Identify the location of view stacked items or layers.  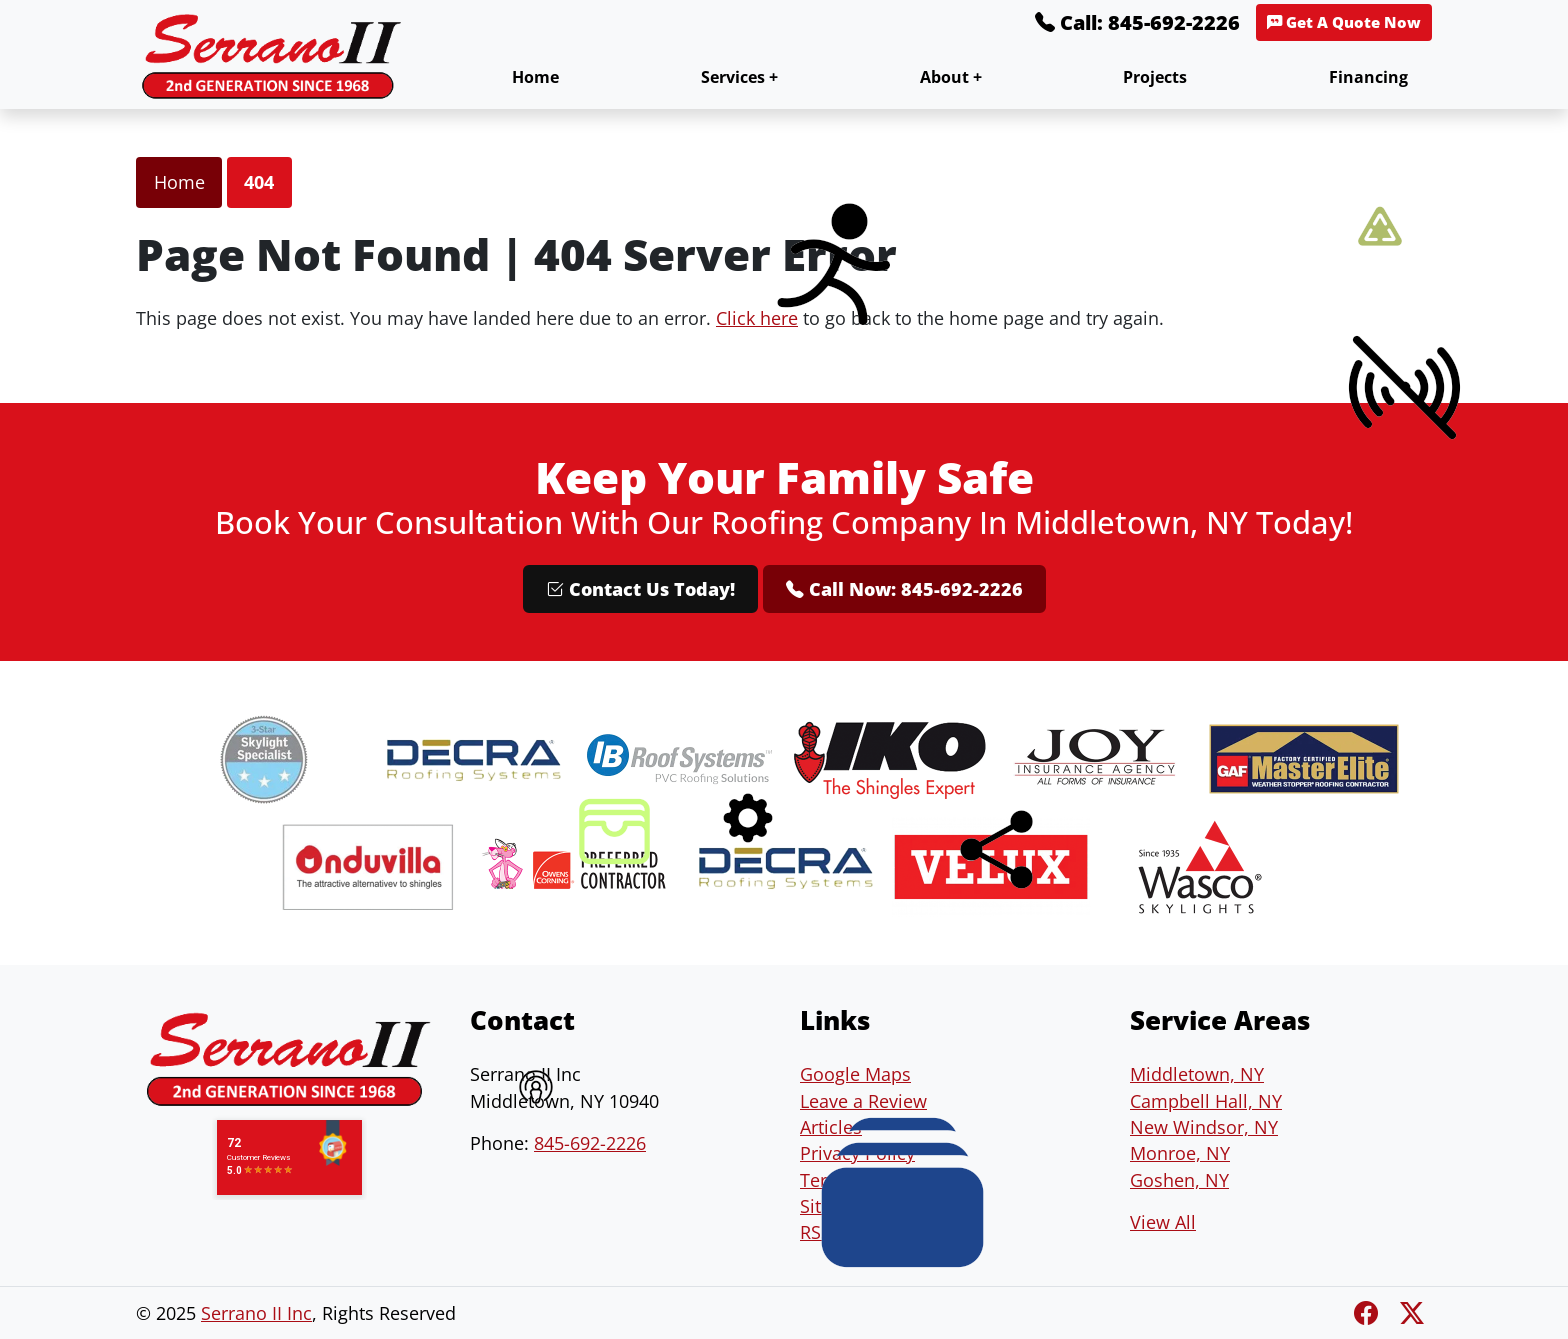
(902, 1192).